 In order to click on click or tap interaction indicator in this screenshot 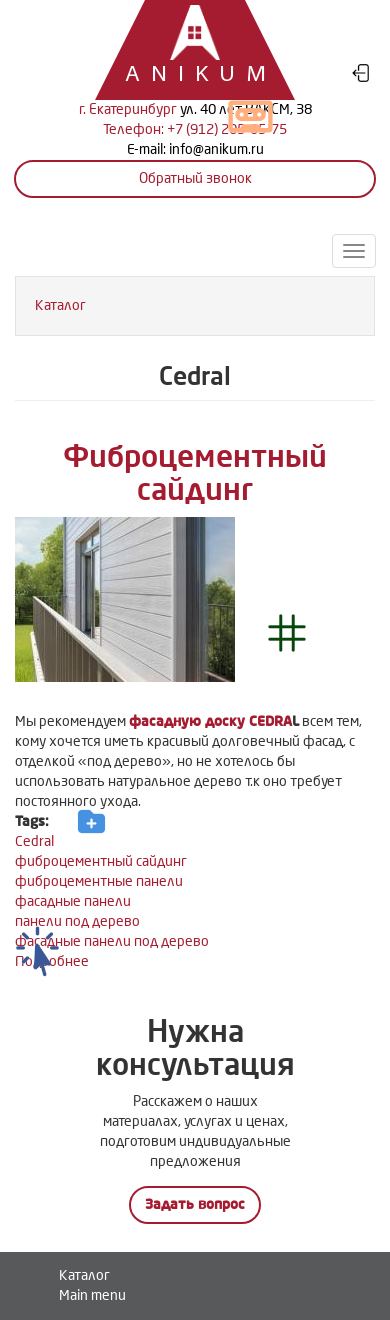, I will do `click(37, 951)`.